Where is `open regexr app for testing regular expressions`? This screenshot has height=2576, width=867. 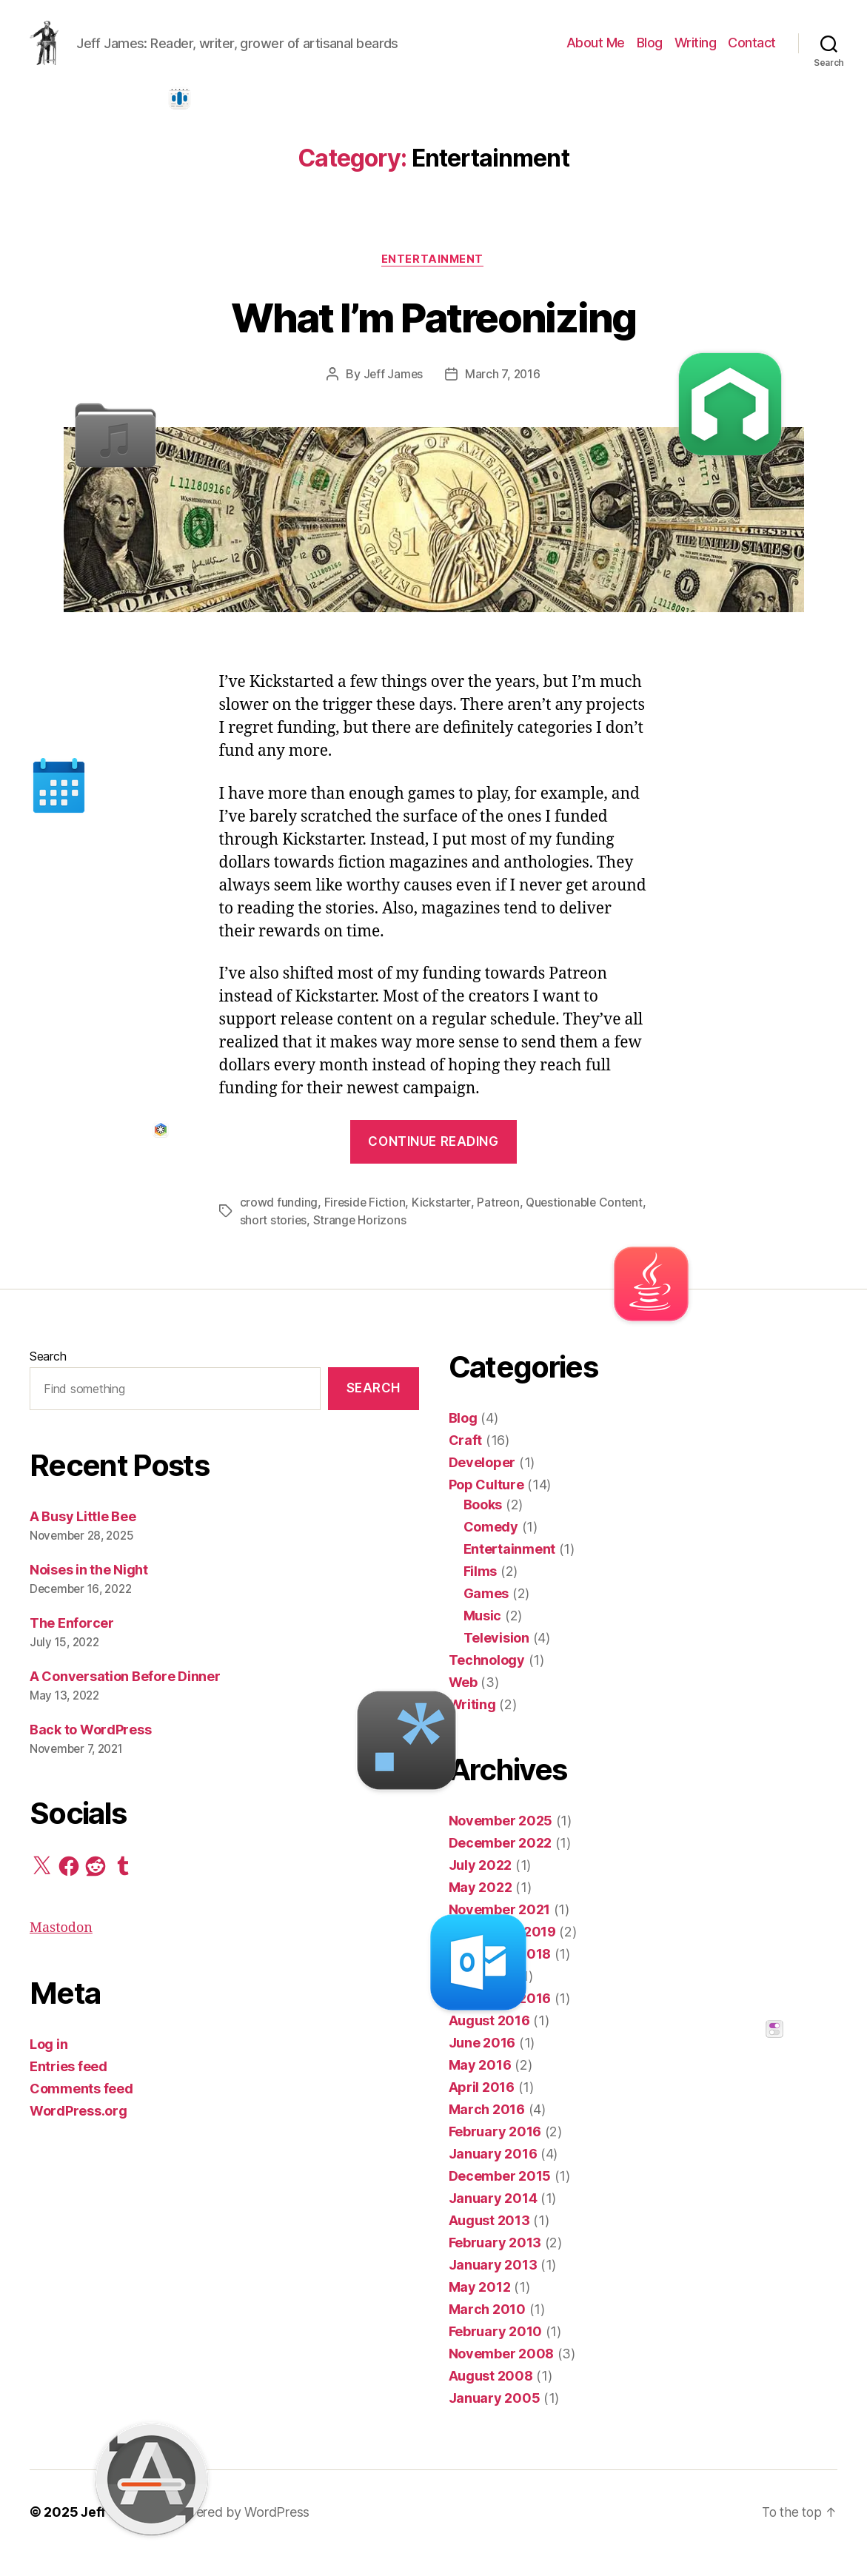 open regexr app for testing regular expressions is located at coordinates (406, 1740).